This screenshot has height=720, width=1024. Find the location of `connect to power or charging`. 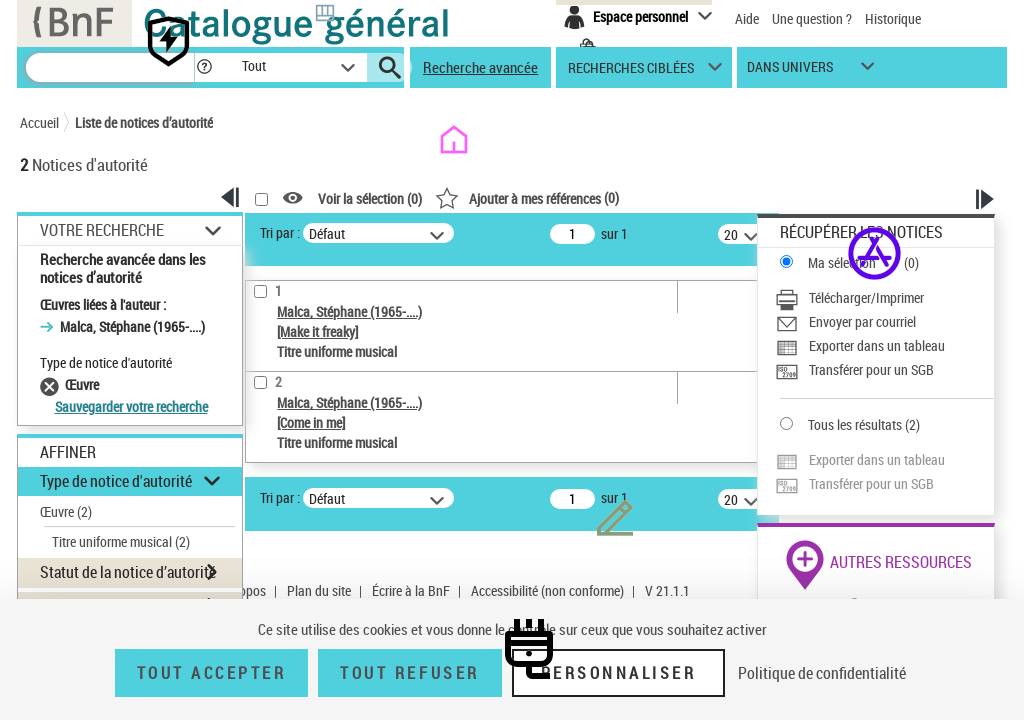

connect to power or charging is located at coordinates (529, 649).